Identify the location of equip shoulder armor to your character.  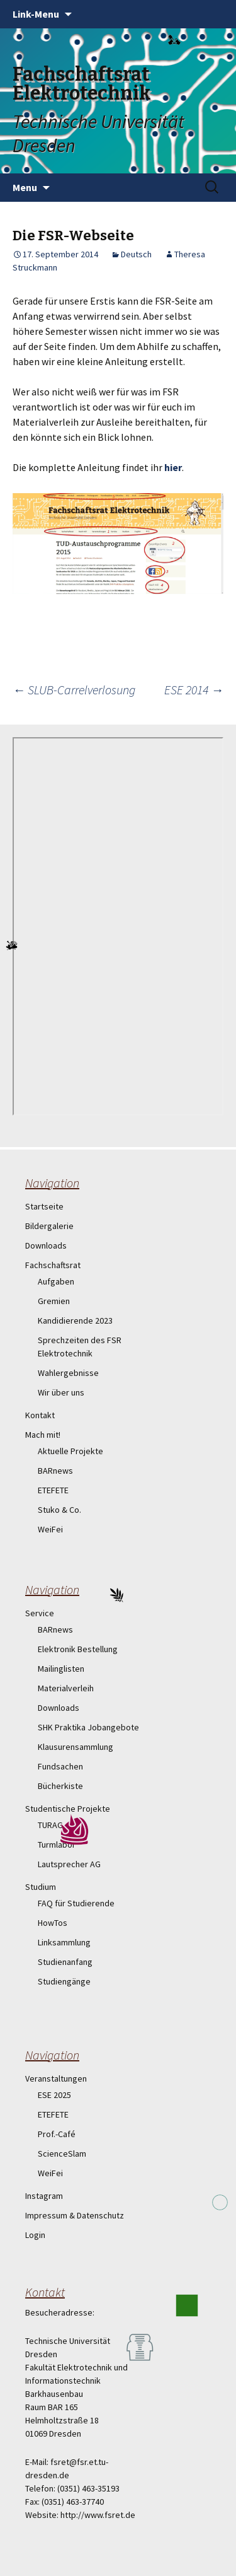
(74, 1829).